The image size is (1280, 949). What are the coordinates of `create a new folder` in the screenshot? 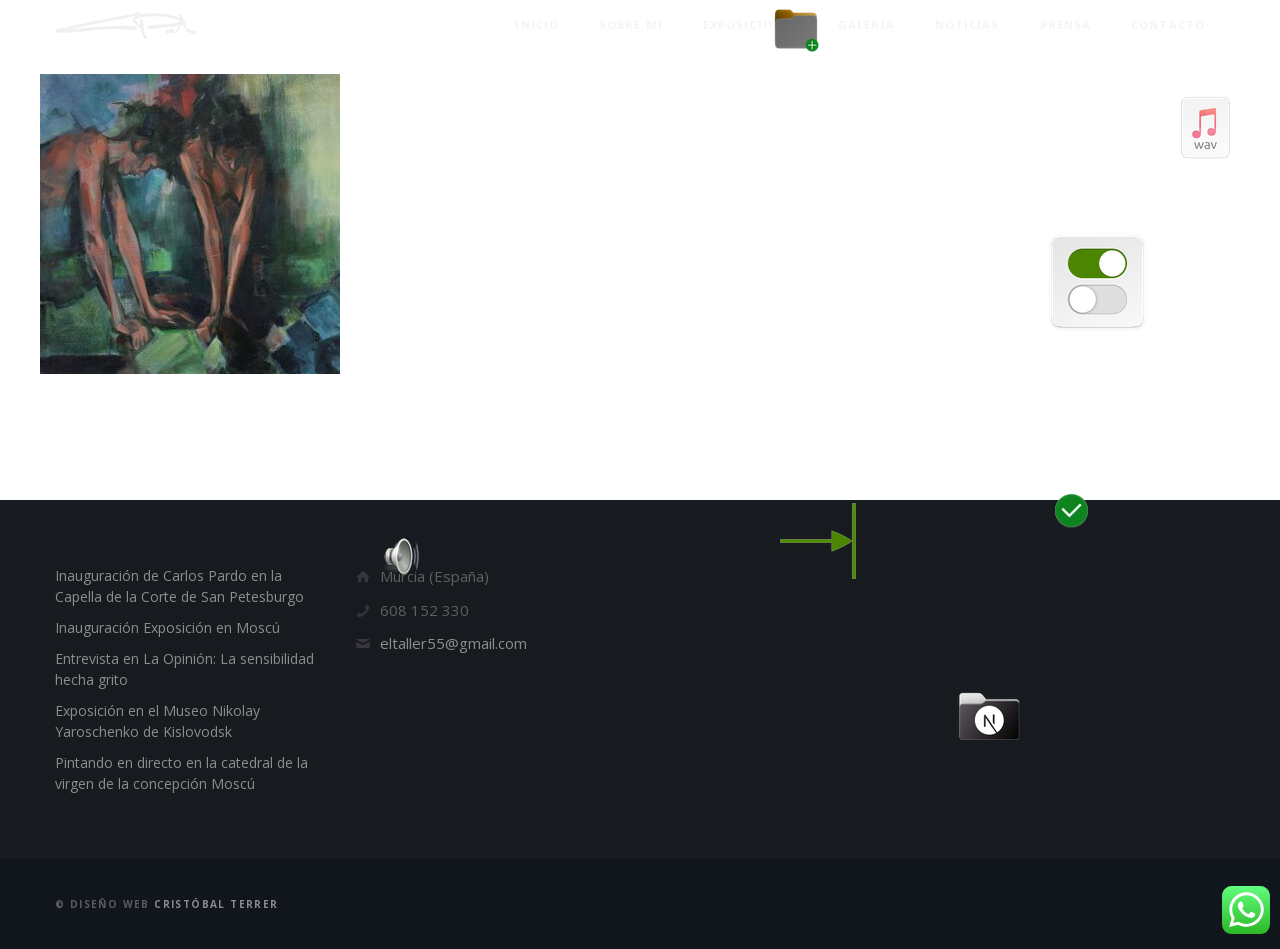 It's located at (796, 29).